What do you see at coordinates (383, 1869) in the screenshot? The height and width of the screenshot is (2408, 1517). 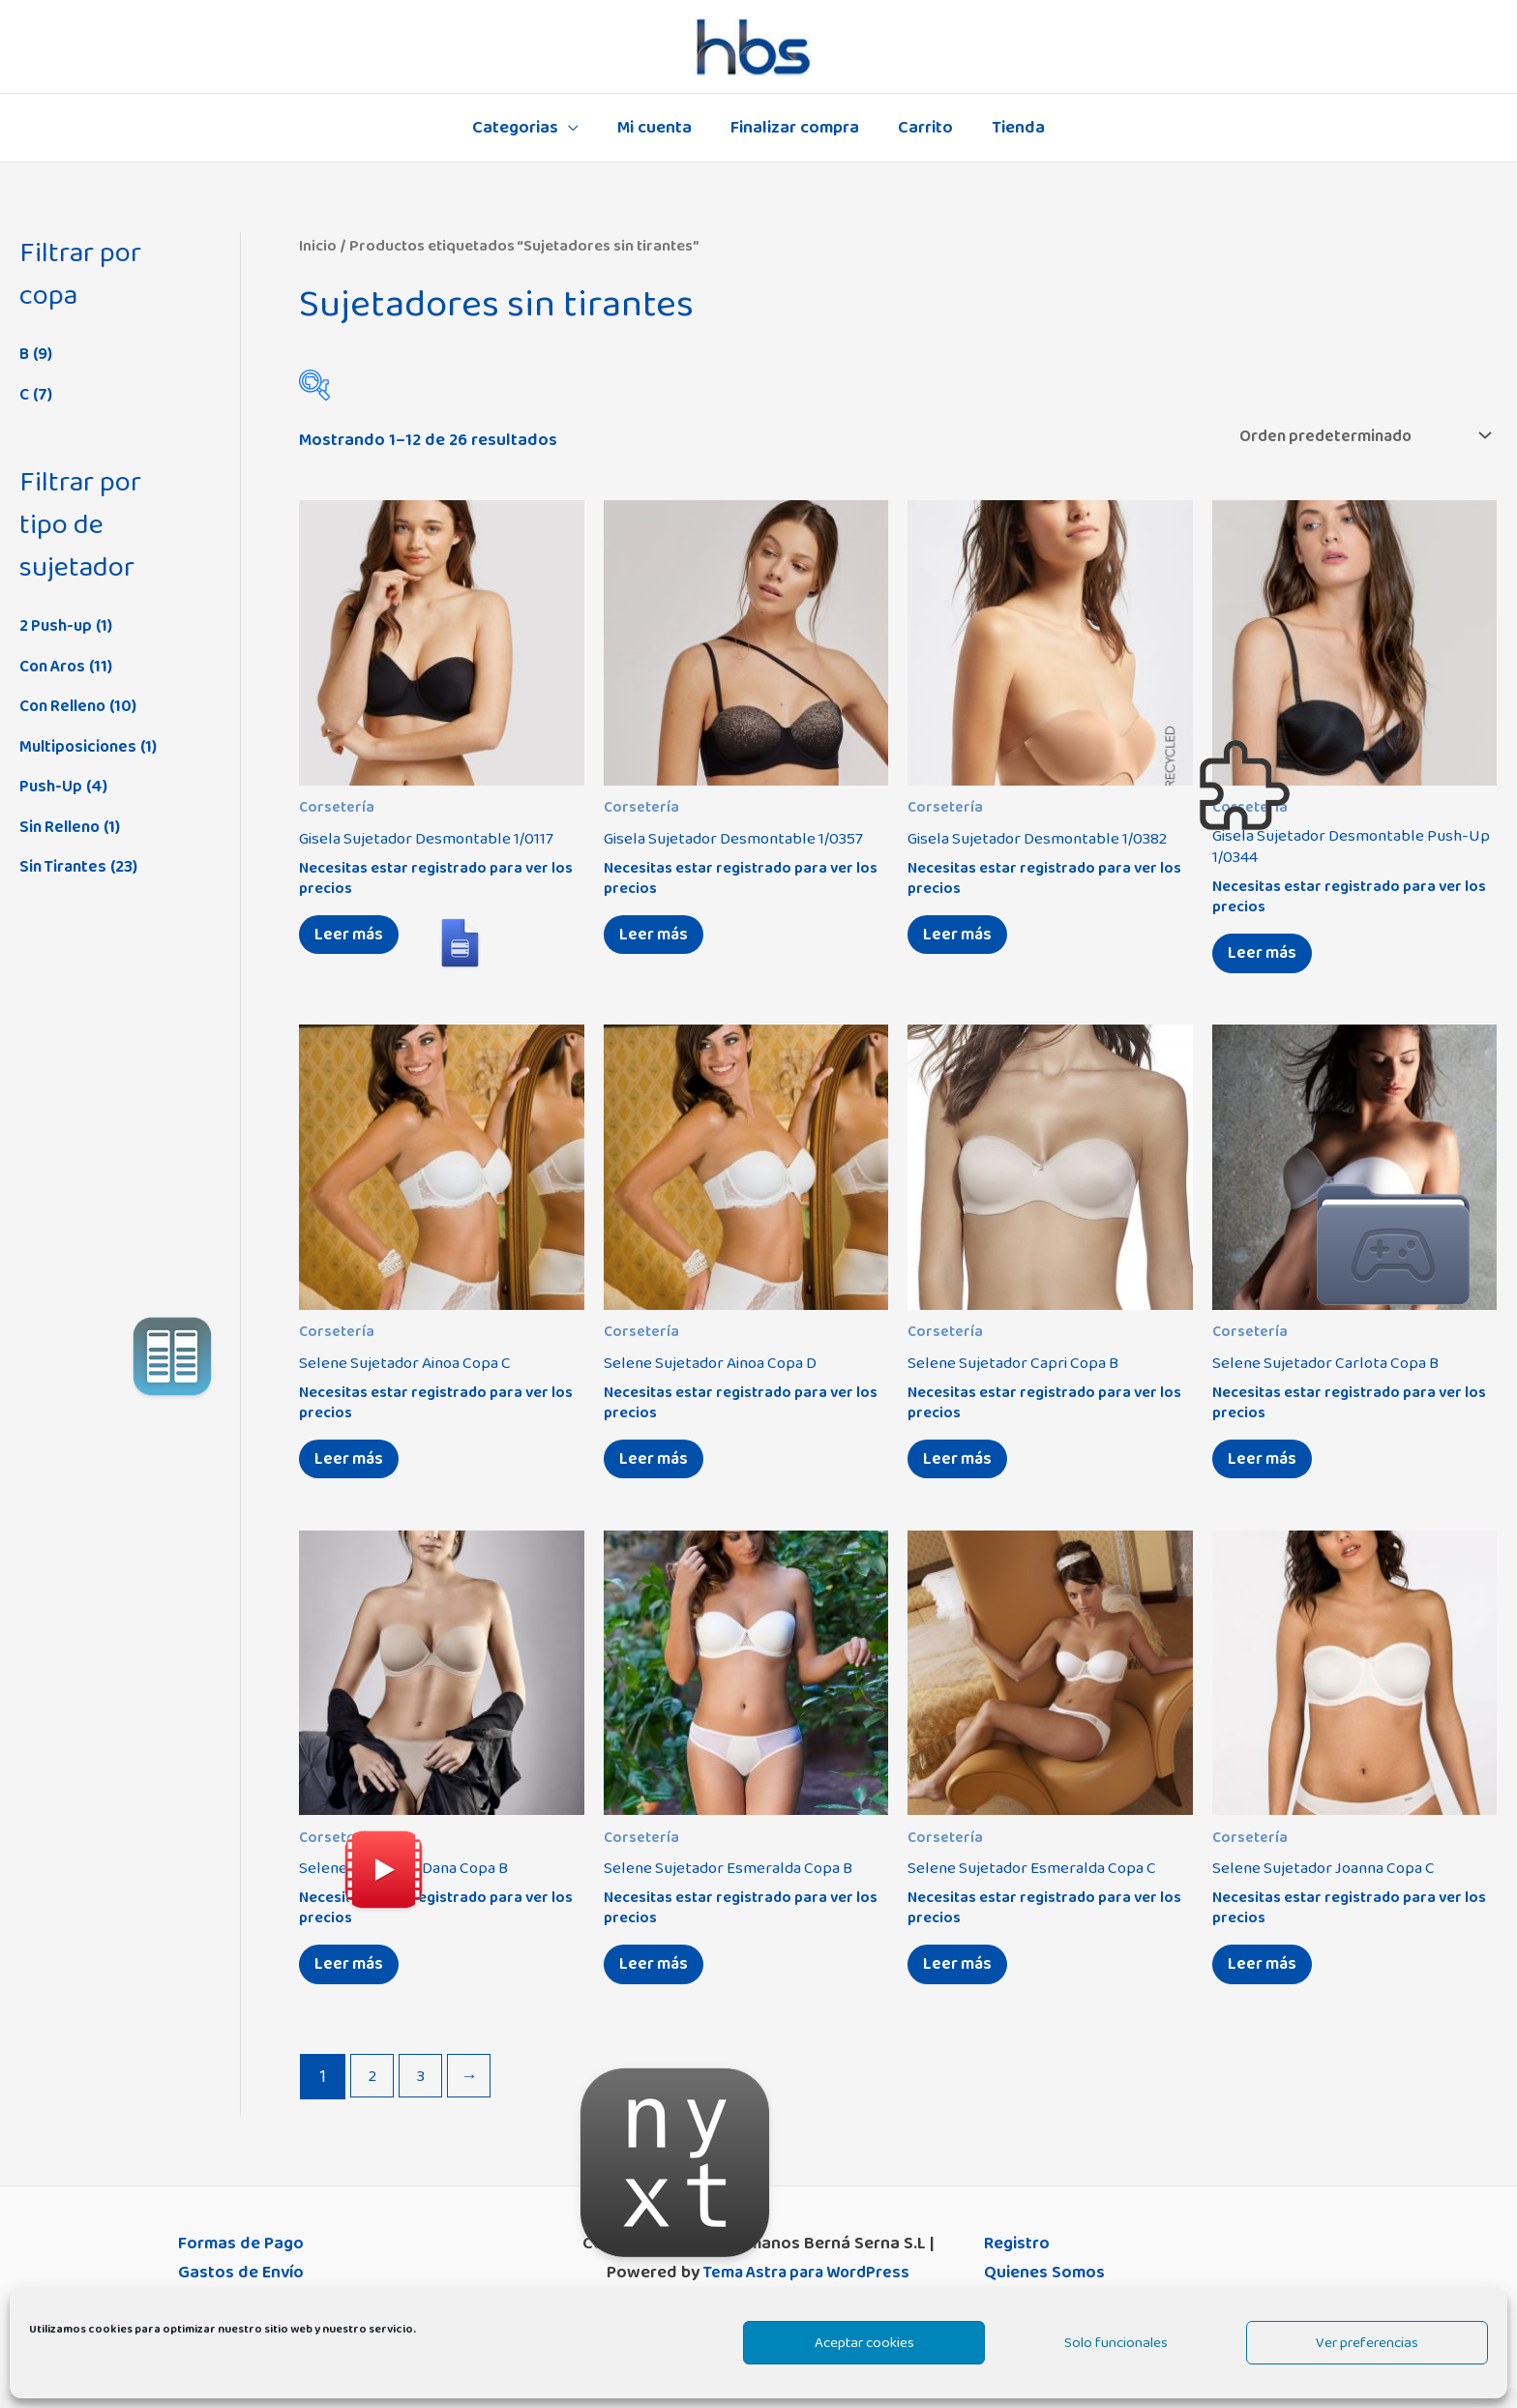 I see `open copypastegrab video downloader app` at bounding box center [383, 1869].